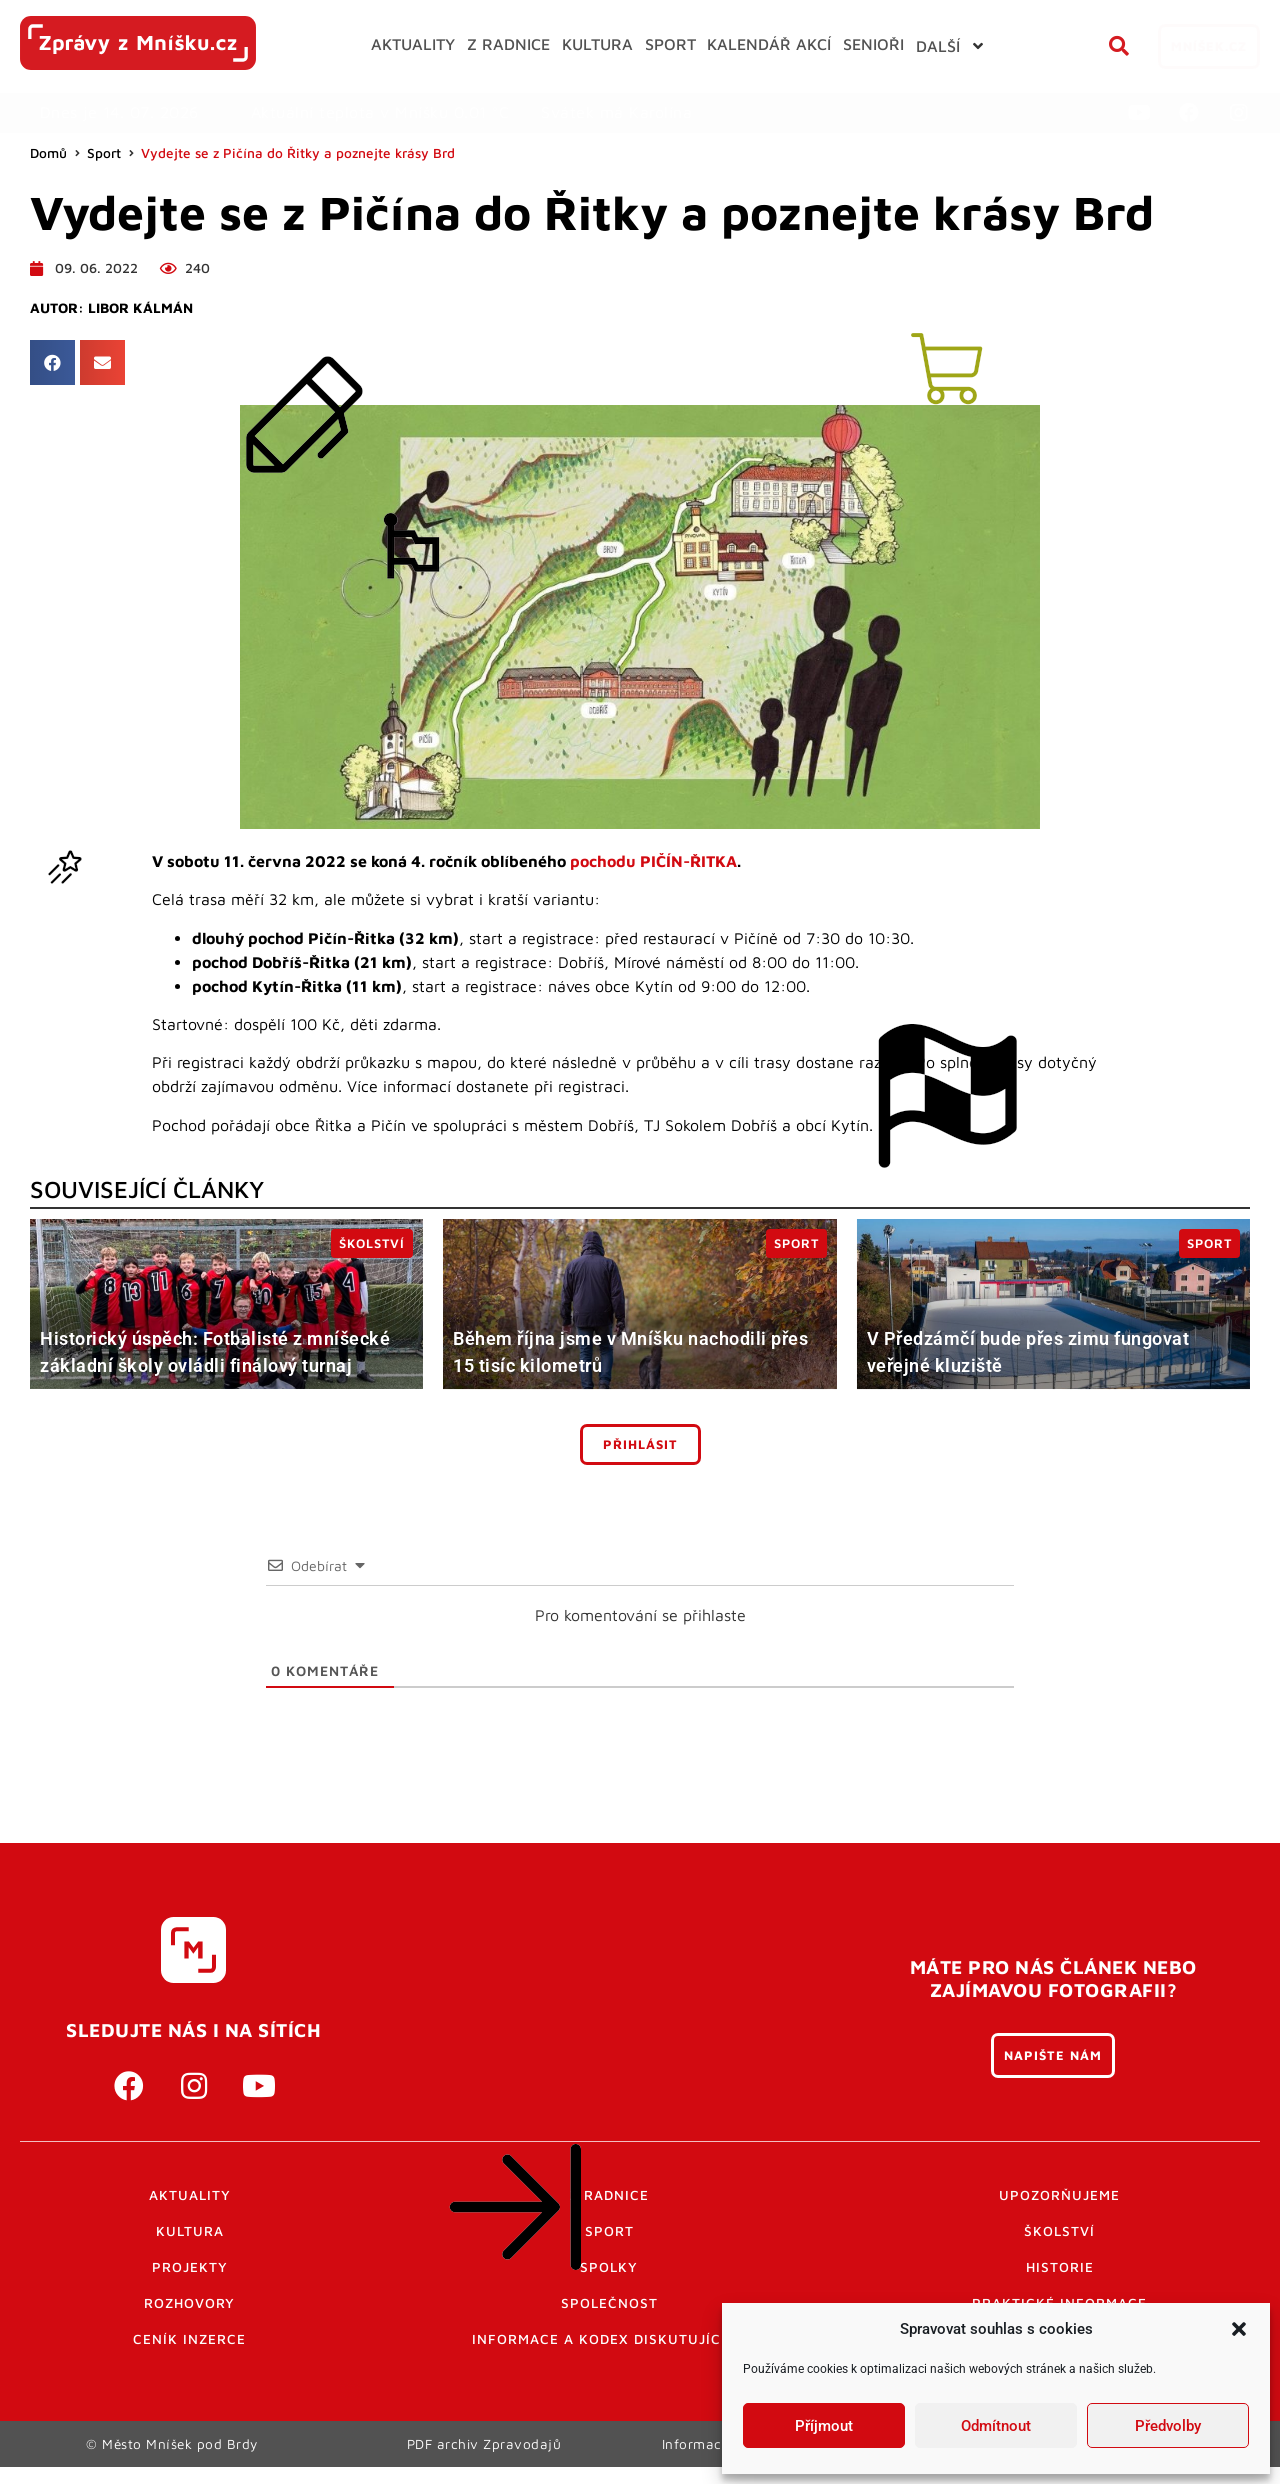  What do you see at coordinates (518, 2207) in the screenshot?
I see `navigate to the next item or page` at bounding box center [518, 2207].